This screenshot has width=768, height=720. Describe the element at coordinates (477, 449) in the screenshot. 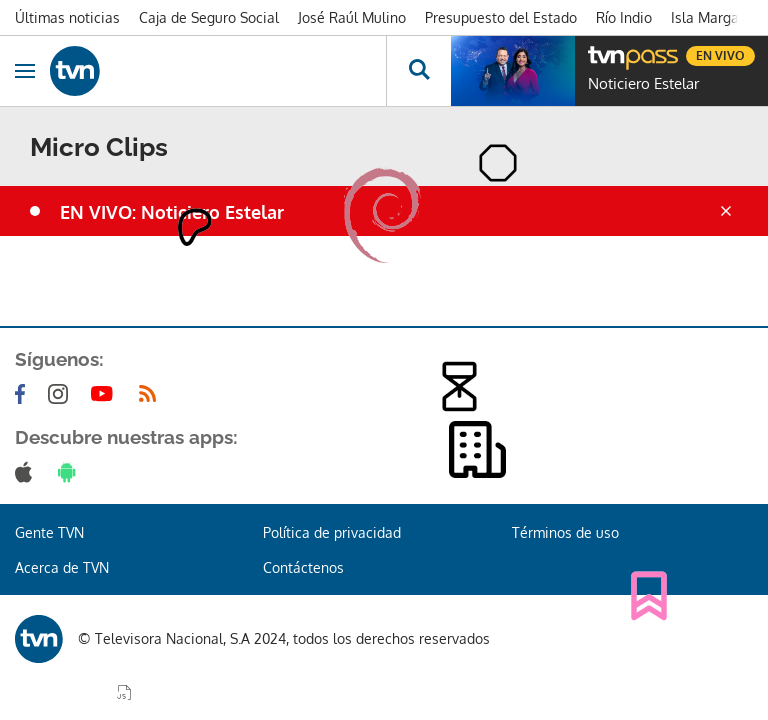

I see `view organization settings` at that location.